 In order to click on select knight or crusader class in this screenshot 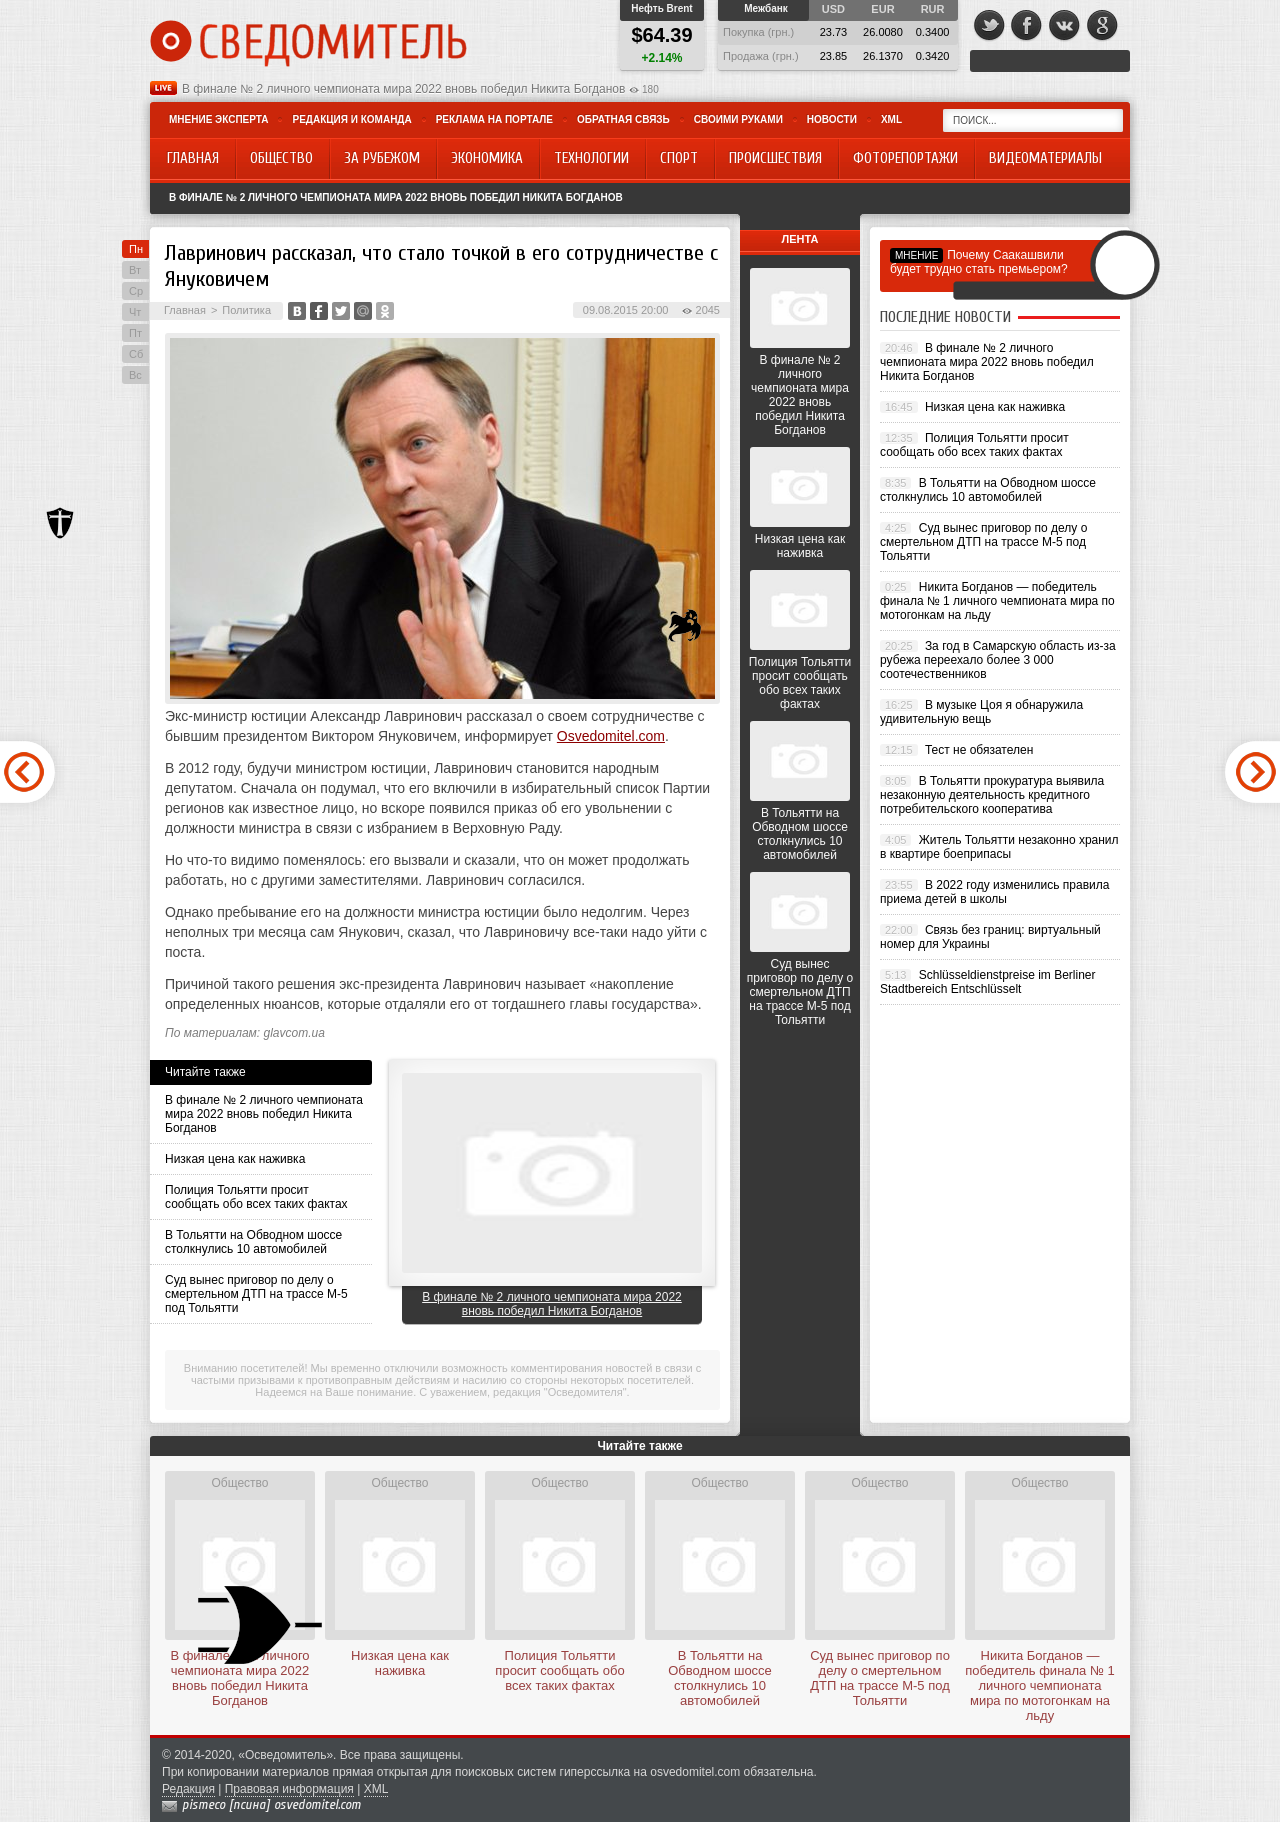, I will do `click(60, 523)`.